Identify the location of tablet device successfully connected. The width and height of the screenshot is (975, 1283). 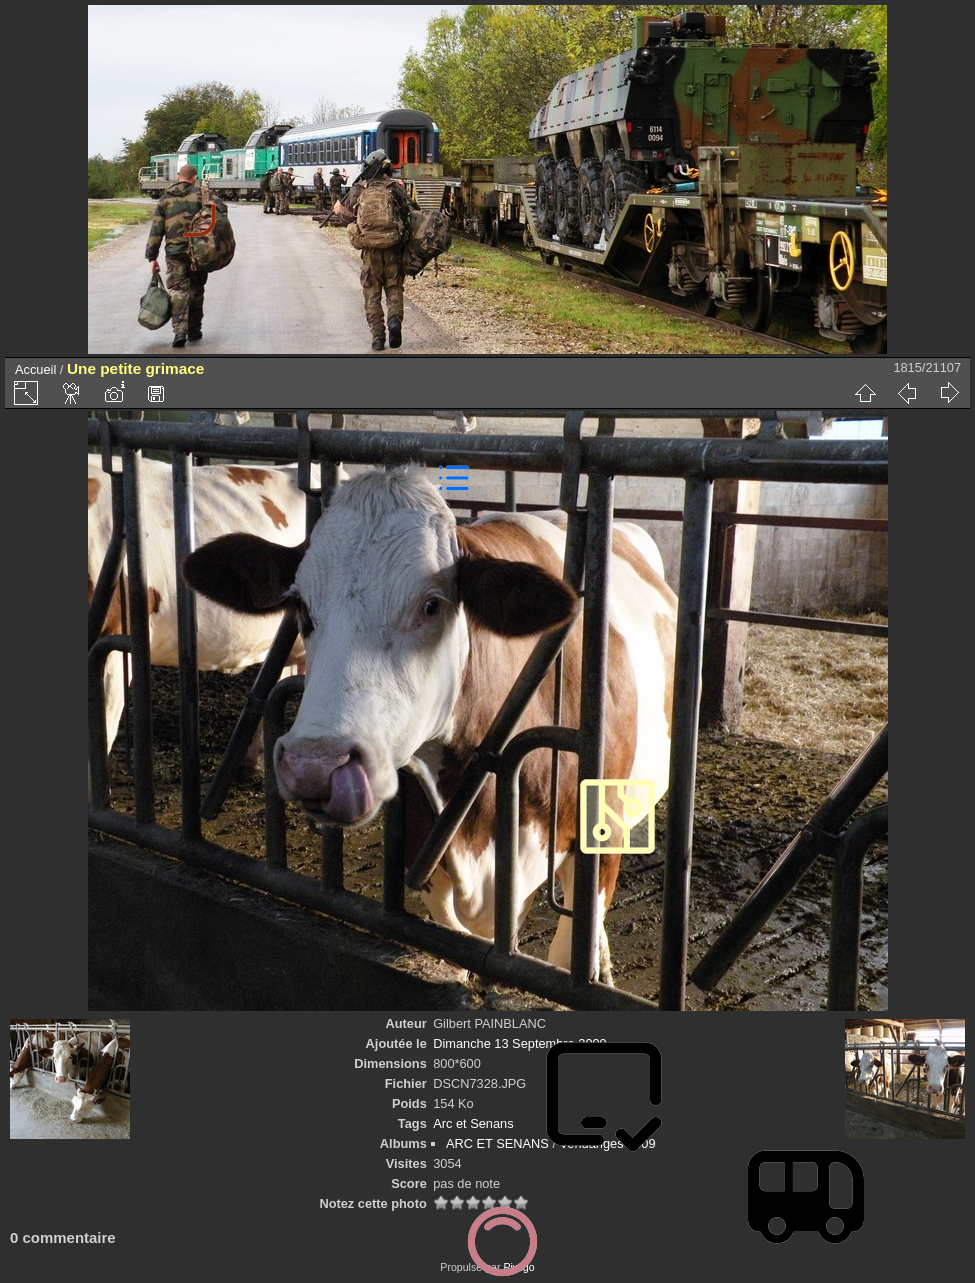
(604, 1094).